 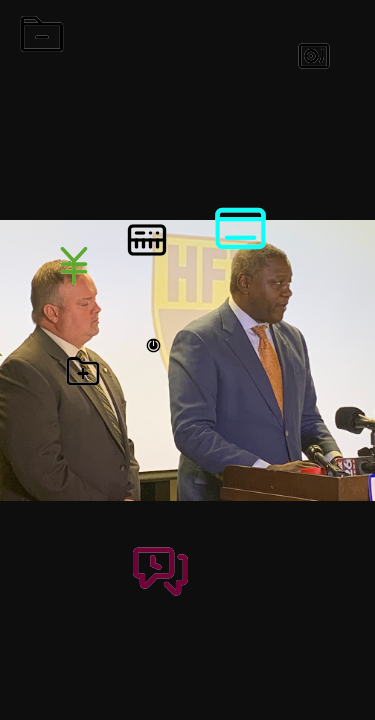 I want to click on turn device on or off, so click(x=153, y=345).